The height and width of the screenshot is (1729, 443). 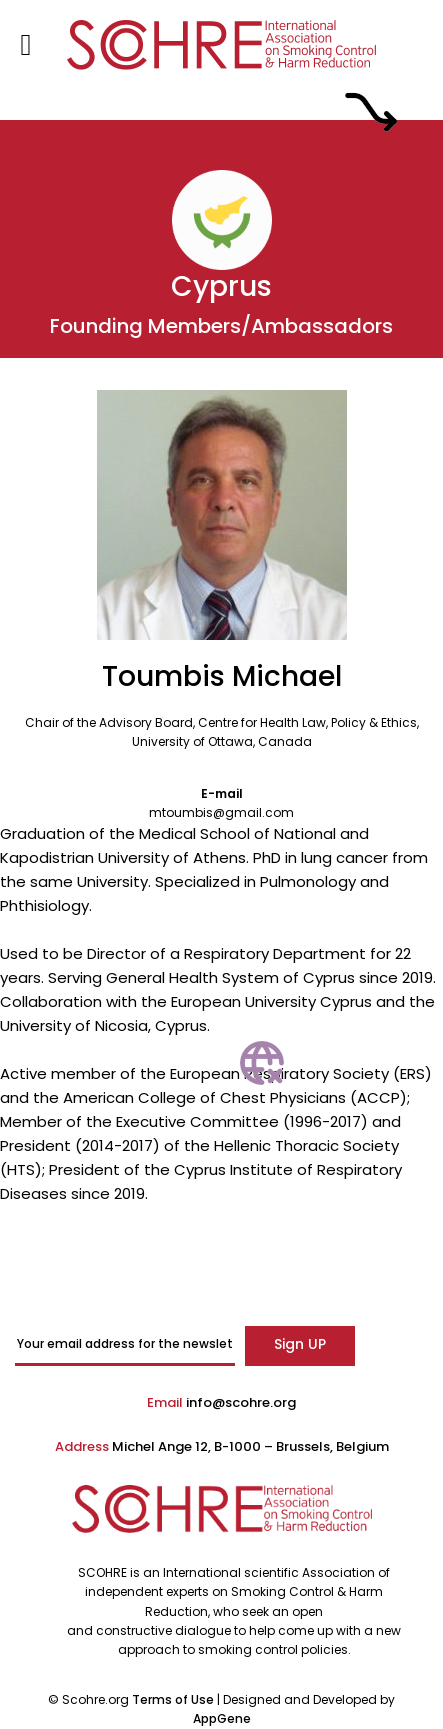 What do you see at coordinates (371, 111) in the screenshot?
I see `indicates a declining trend or decrease in value` at bounding box center [371, 111].